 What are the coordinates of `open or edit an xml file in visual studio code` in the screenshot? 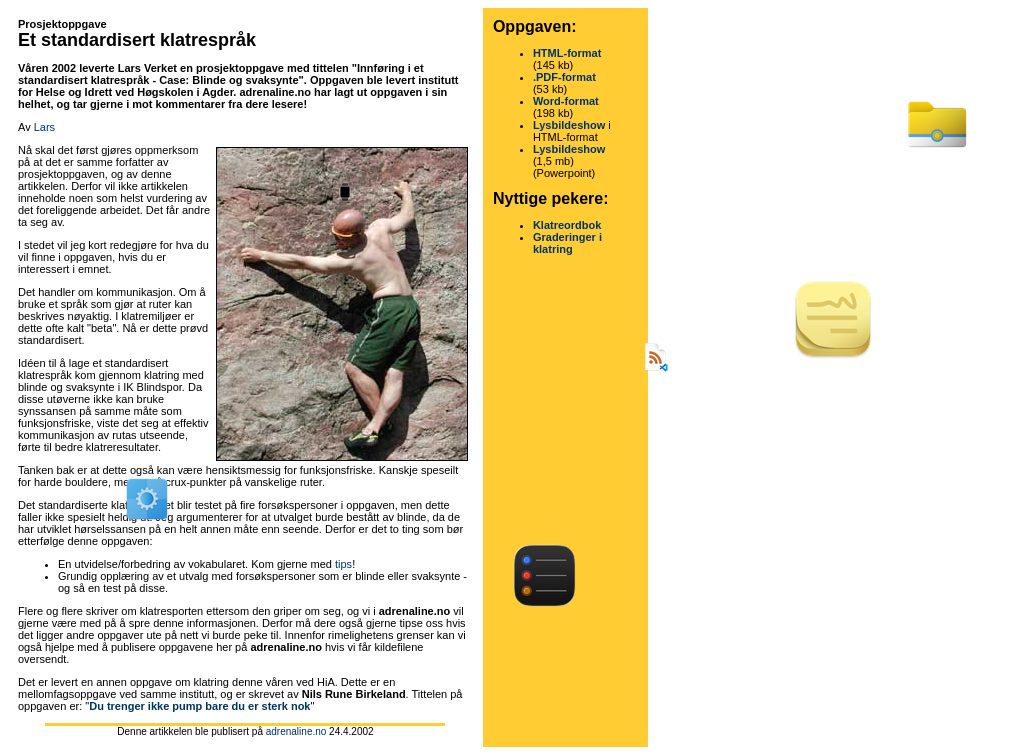 It's located at (655, 357).